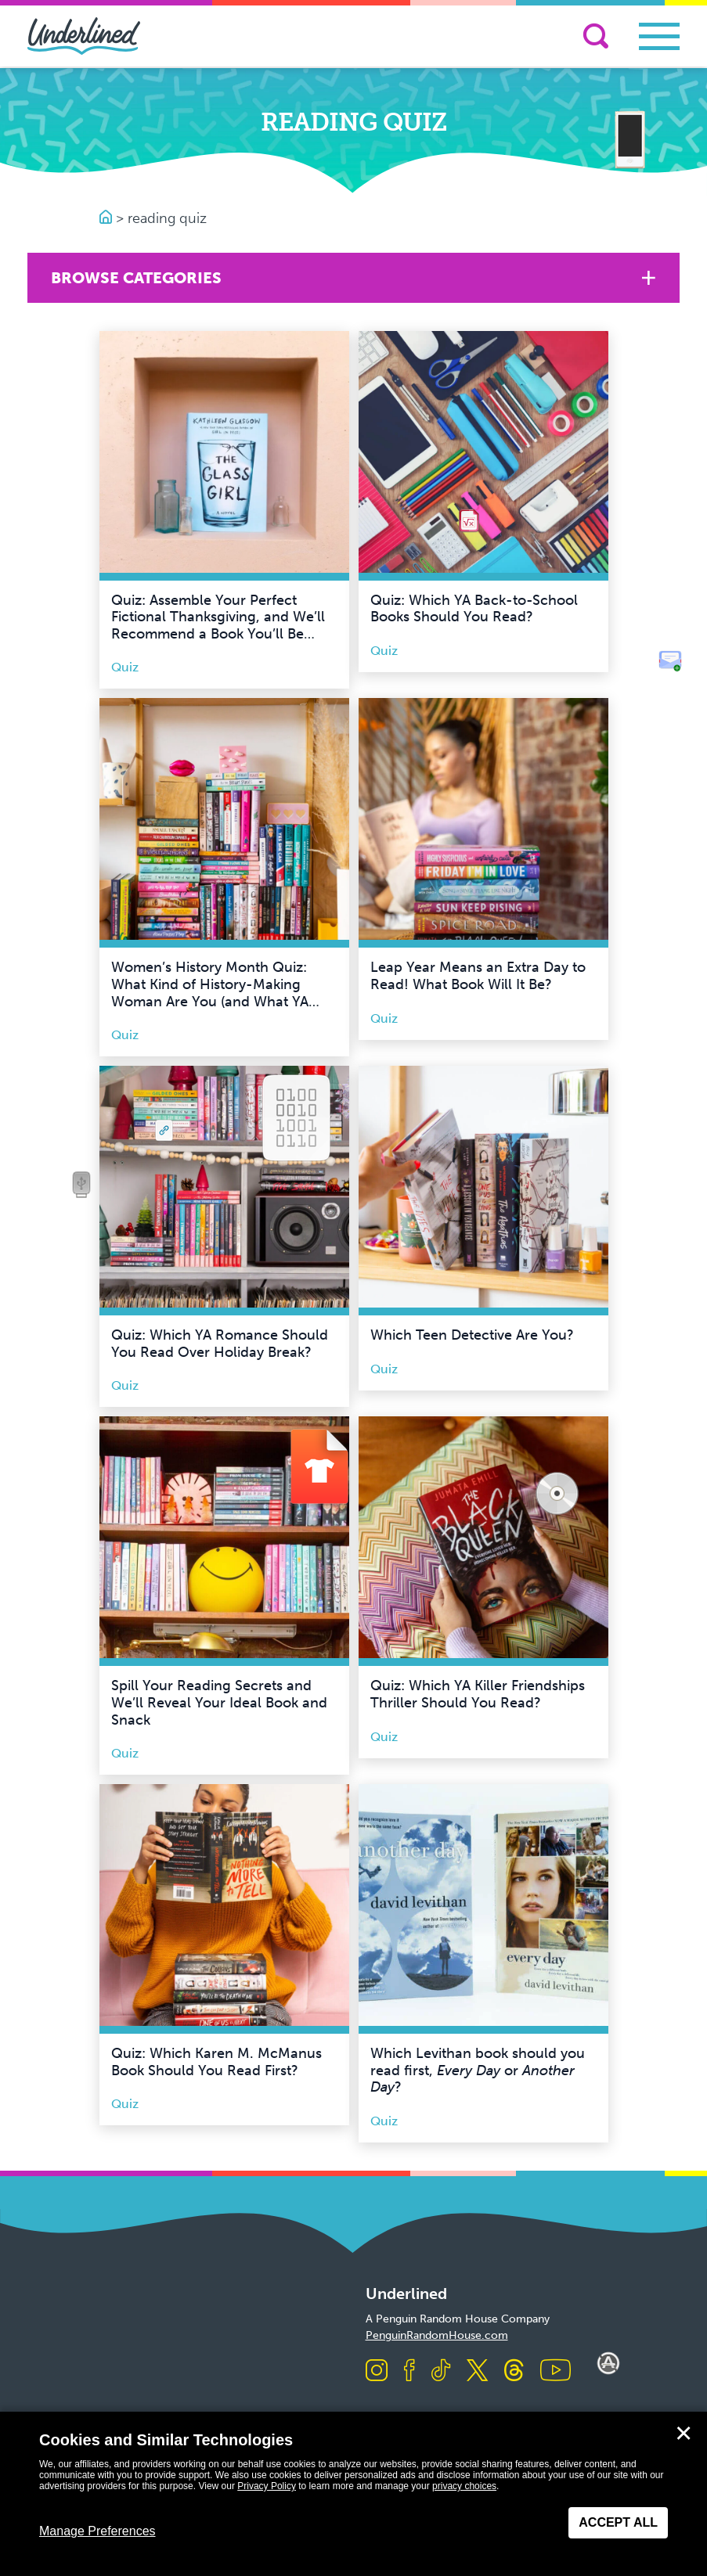 This screenshot has height=2576, width=707. Describe the element at coordinates (296, 1117) in the screenshot. I see `indicates a Windows executable or downloadable program file` at that location.